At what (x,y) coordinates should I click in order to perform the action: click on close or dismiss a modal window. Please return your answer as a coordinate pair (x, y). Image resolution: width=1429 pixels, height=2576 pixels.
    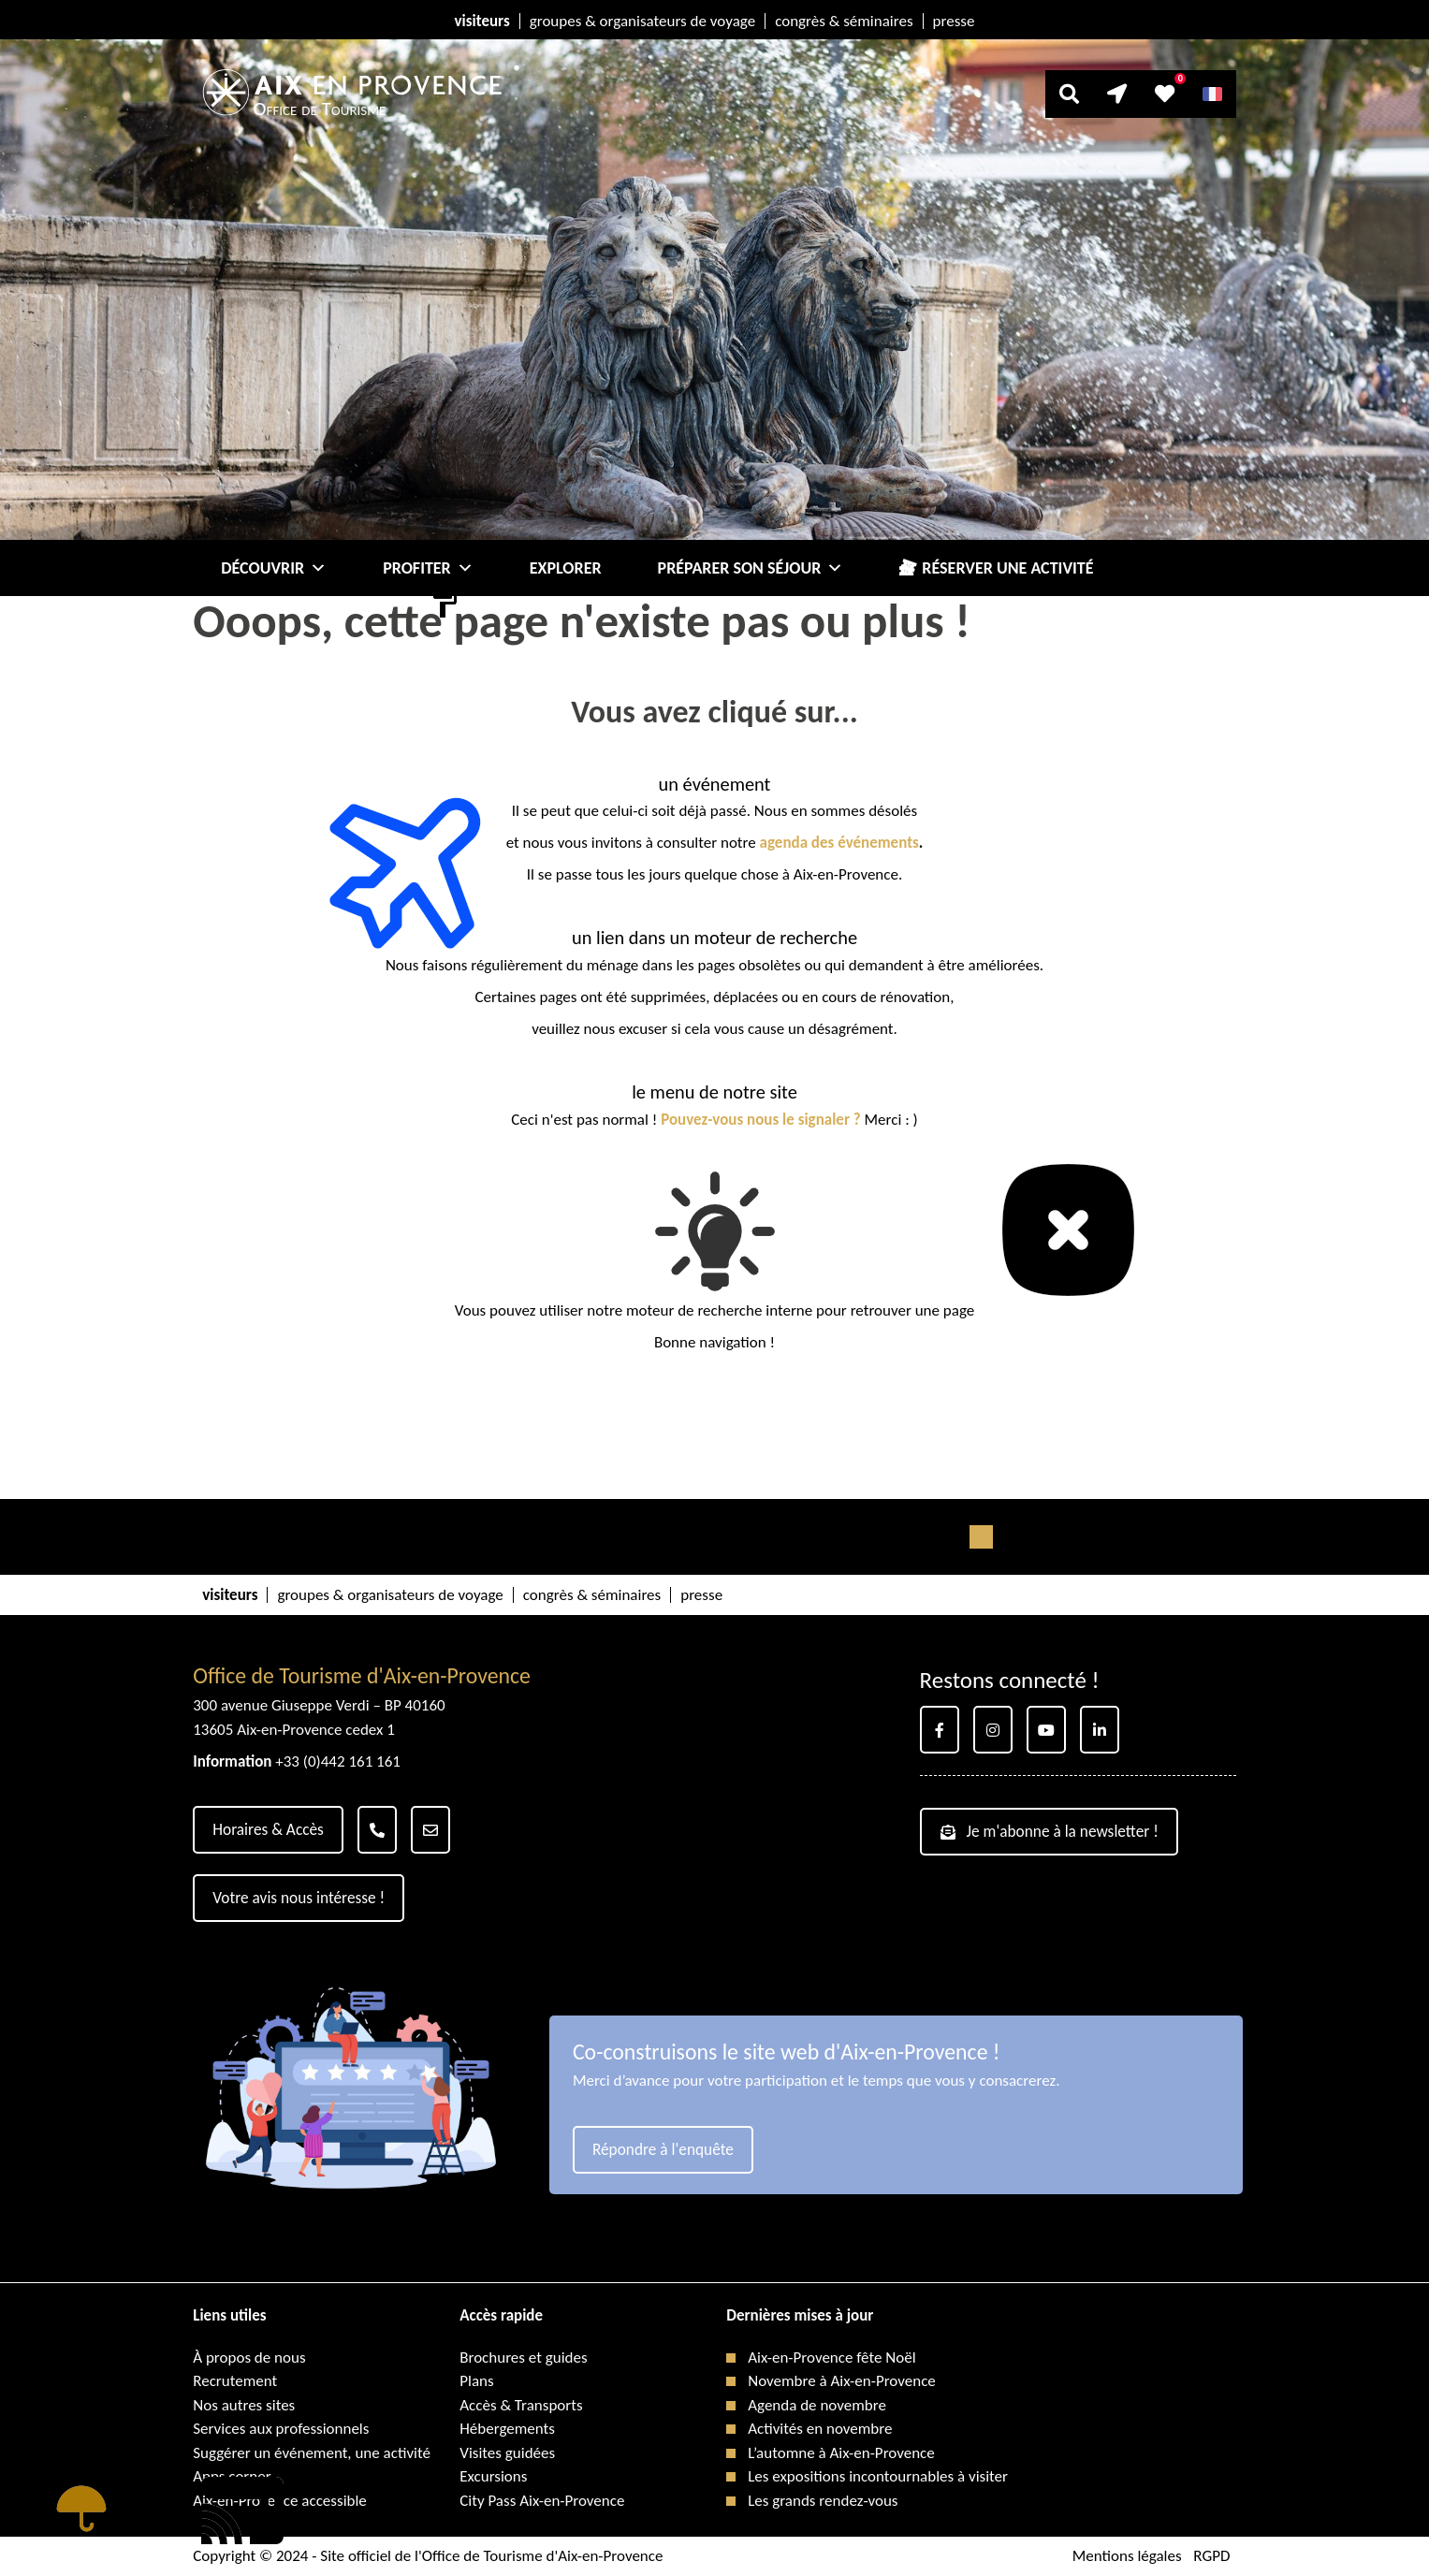
    Looking at the image, I should click on (1068, 1230).